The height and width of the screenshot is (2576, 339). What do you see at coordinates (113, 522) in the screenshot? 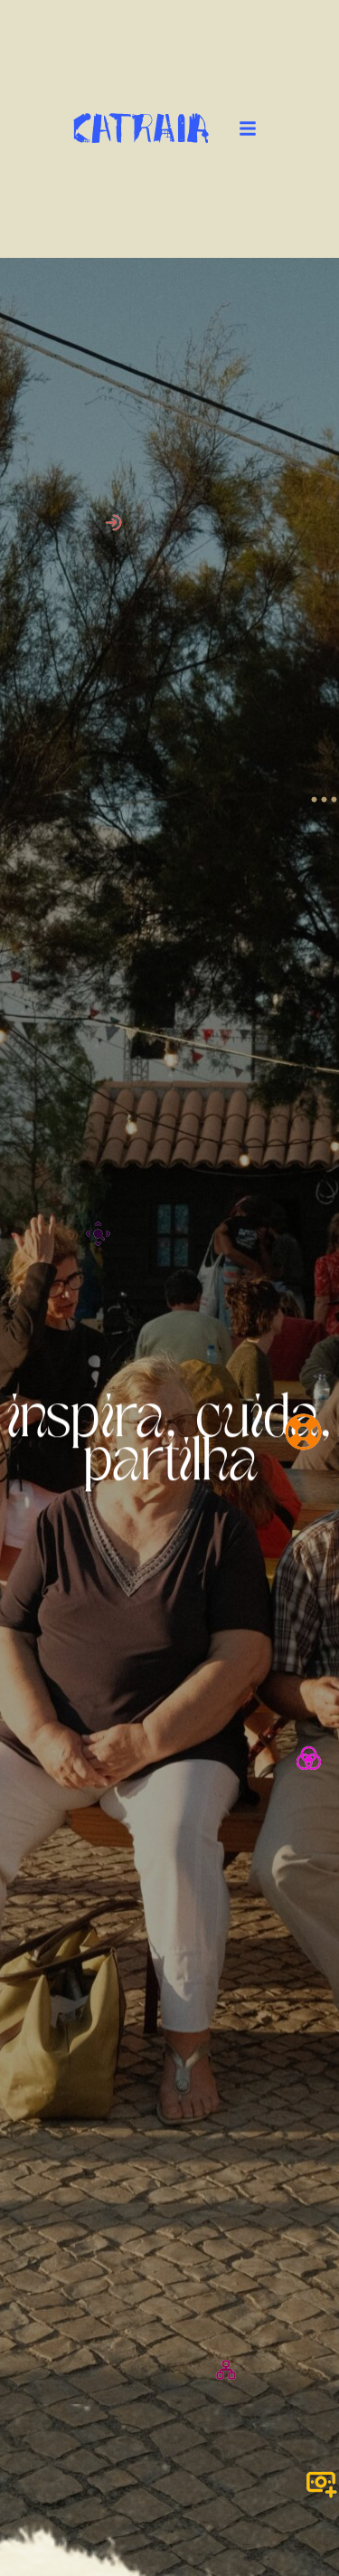
I see `log in or sign in to your account` at bounding box center [113, 522].